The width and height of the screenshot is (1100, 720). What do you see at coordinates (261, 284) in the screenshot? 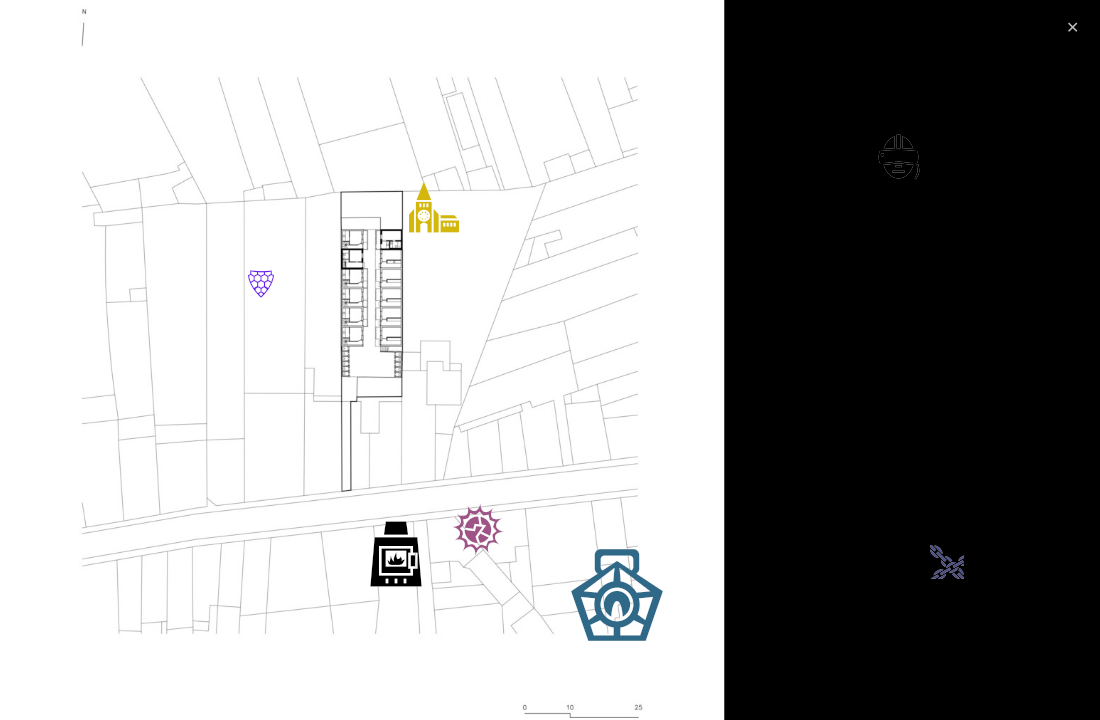
I see `equip or select a defensive shield item` at bounding box center [261, 284].